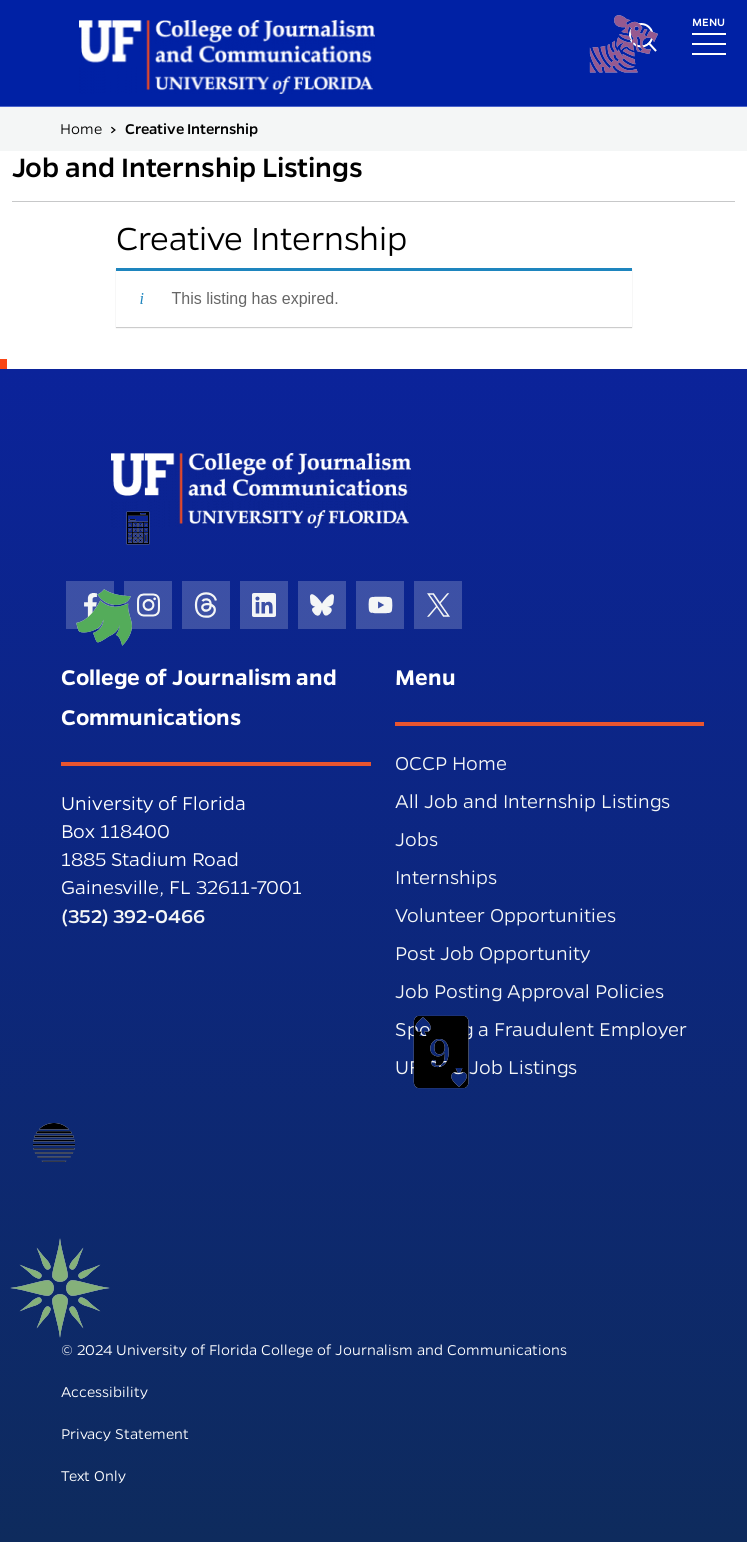 This screenshot has height=1542, width=747. Describe the element at coordinates (60, 1288) in the screenshot. I see `indicates a hazard or danger zone in gameplay` at that location.